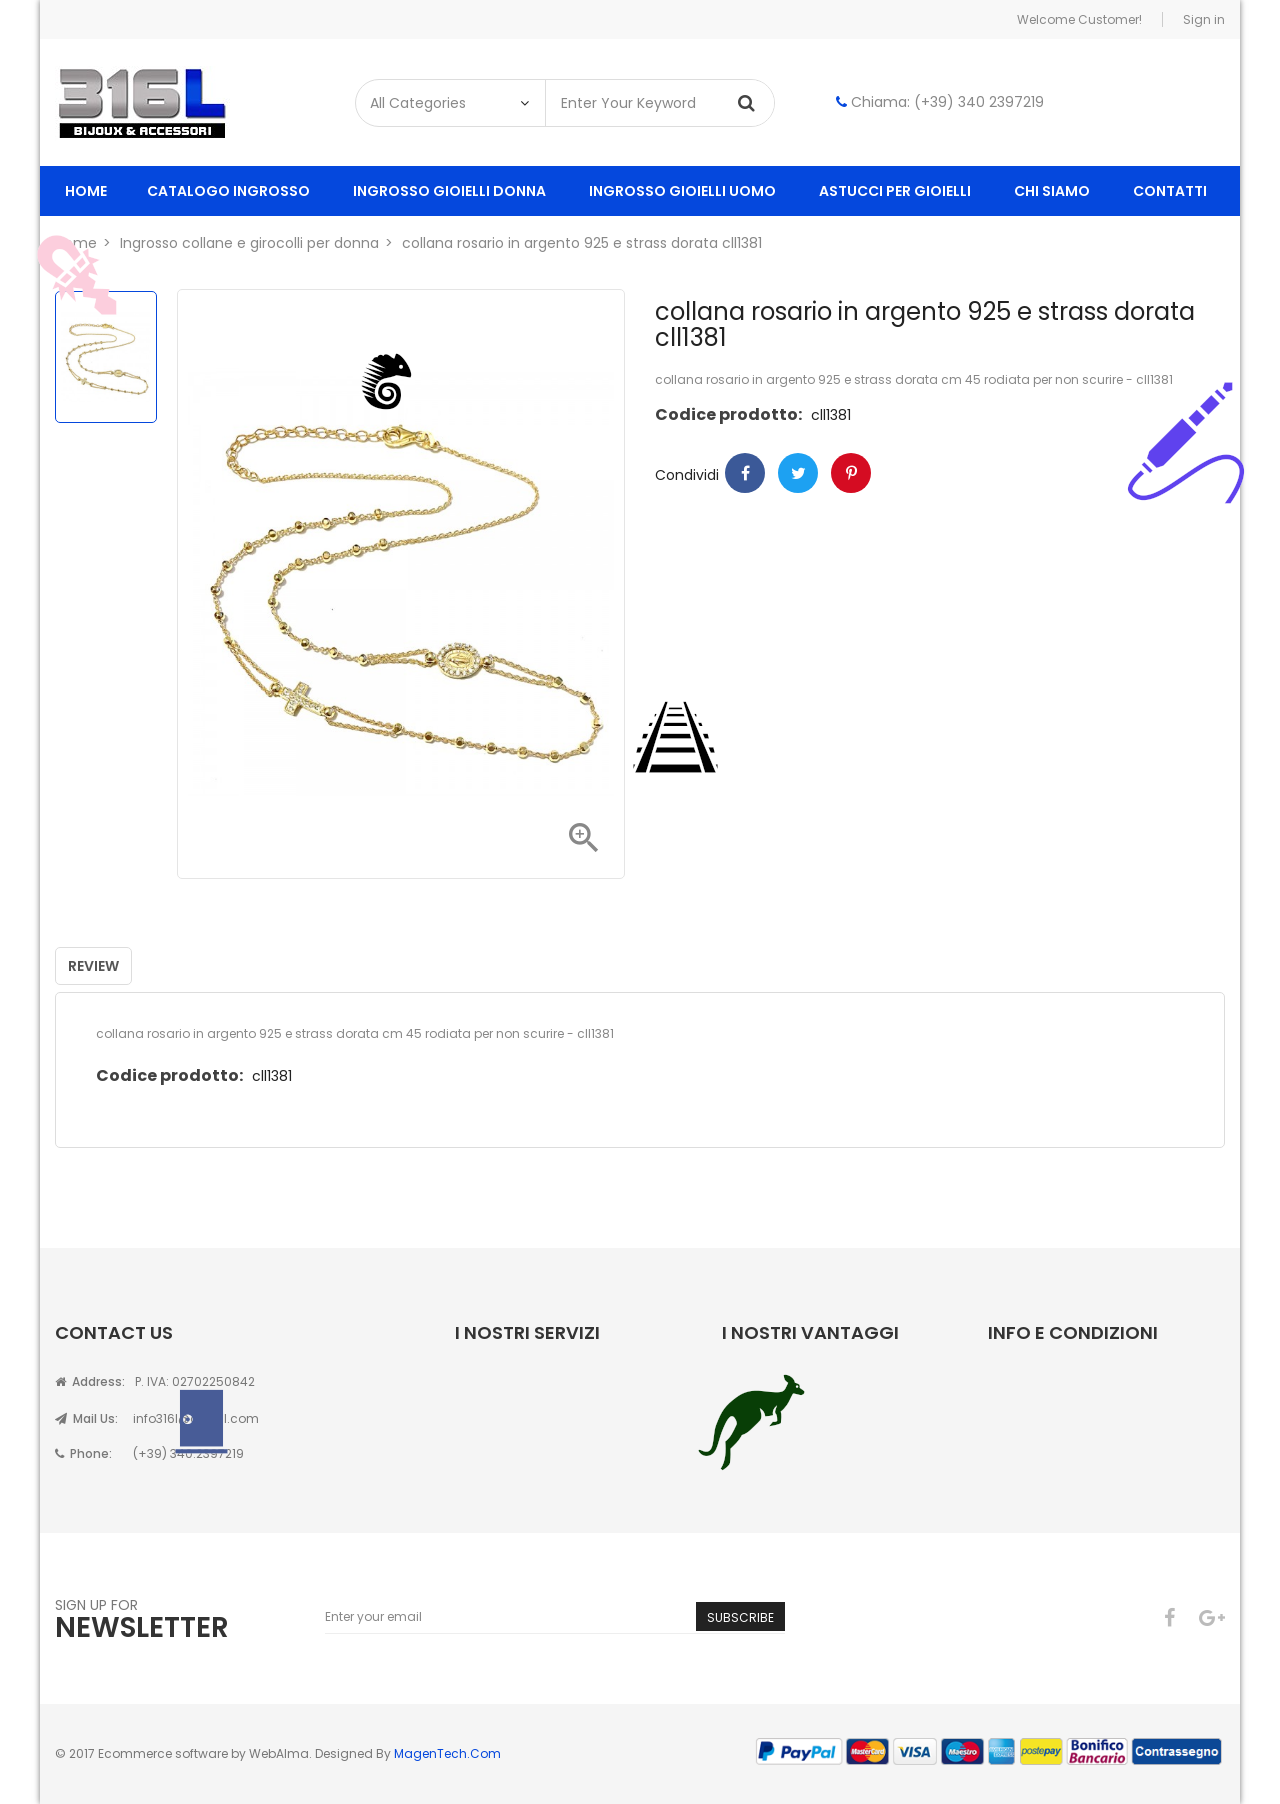  I want to click on toggle theme or appearance settings, so click(386, 381).